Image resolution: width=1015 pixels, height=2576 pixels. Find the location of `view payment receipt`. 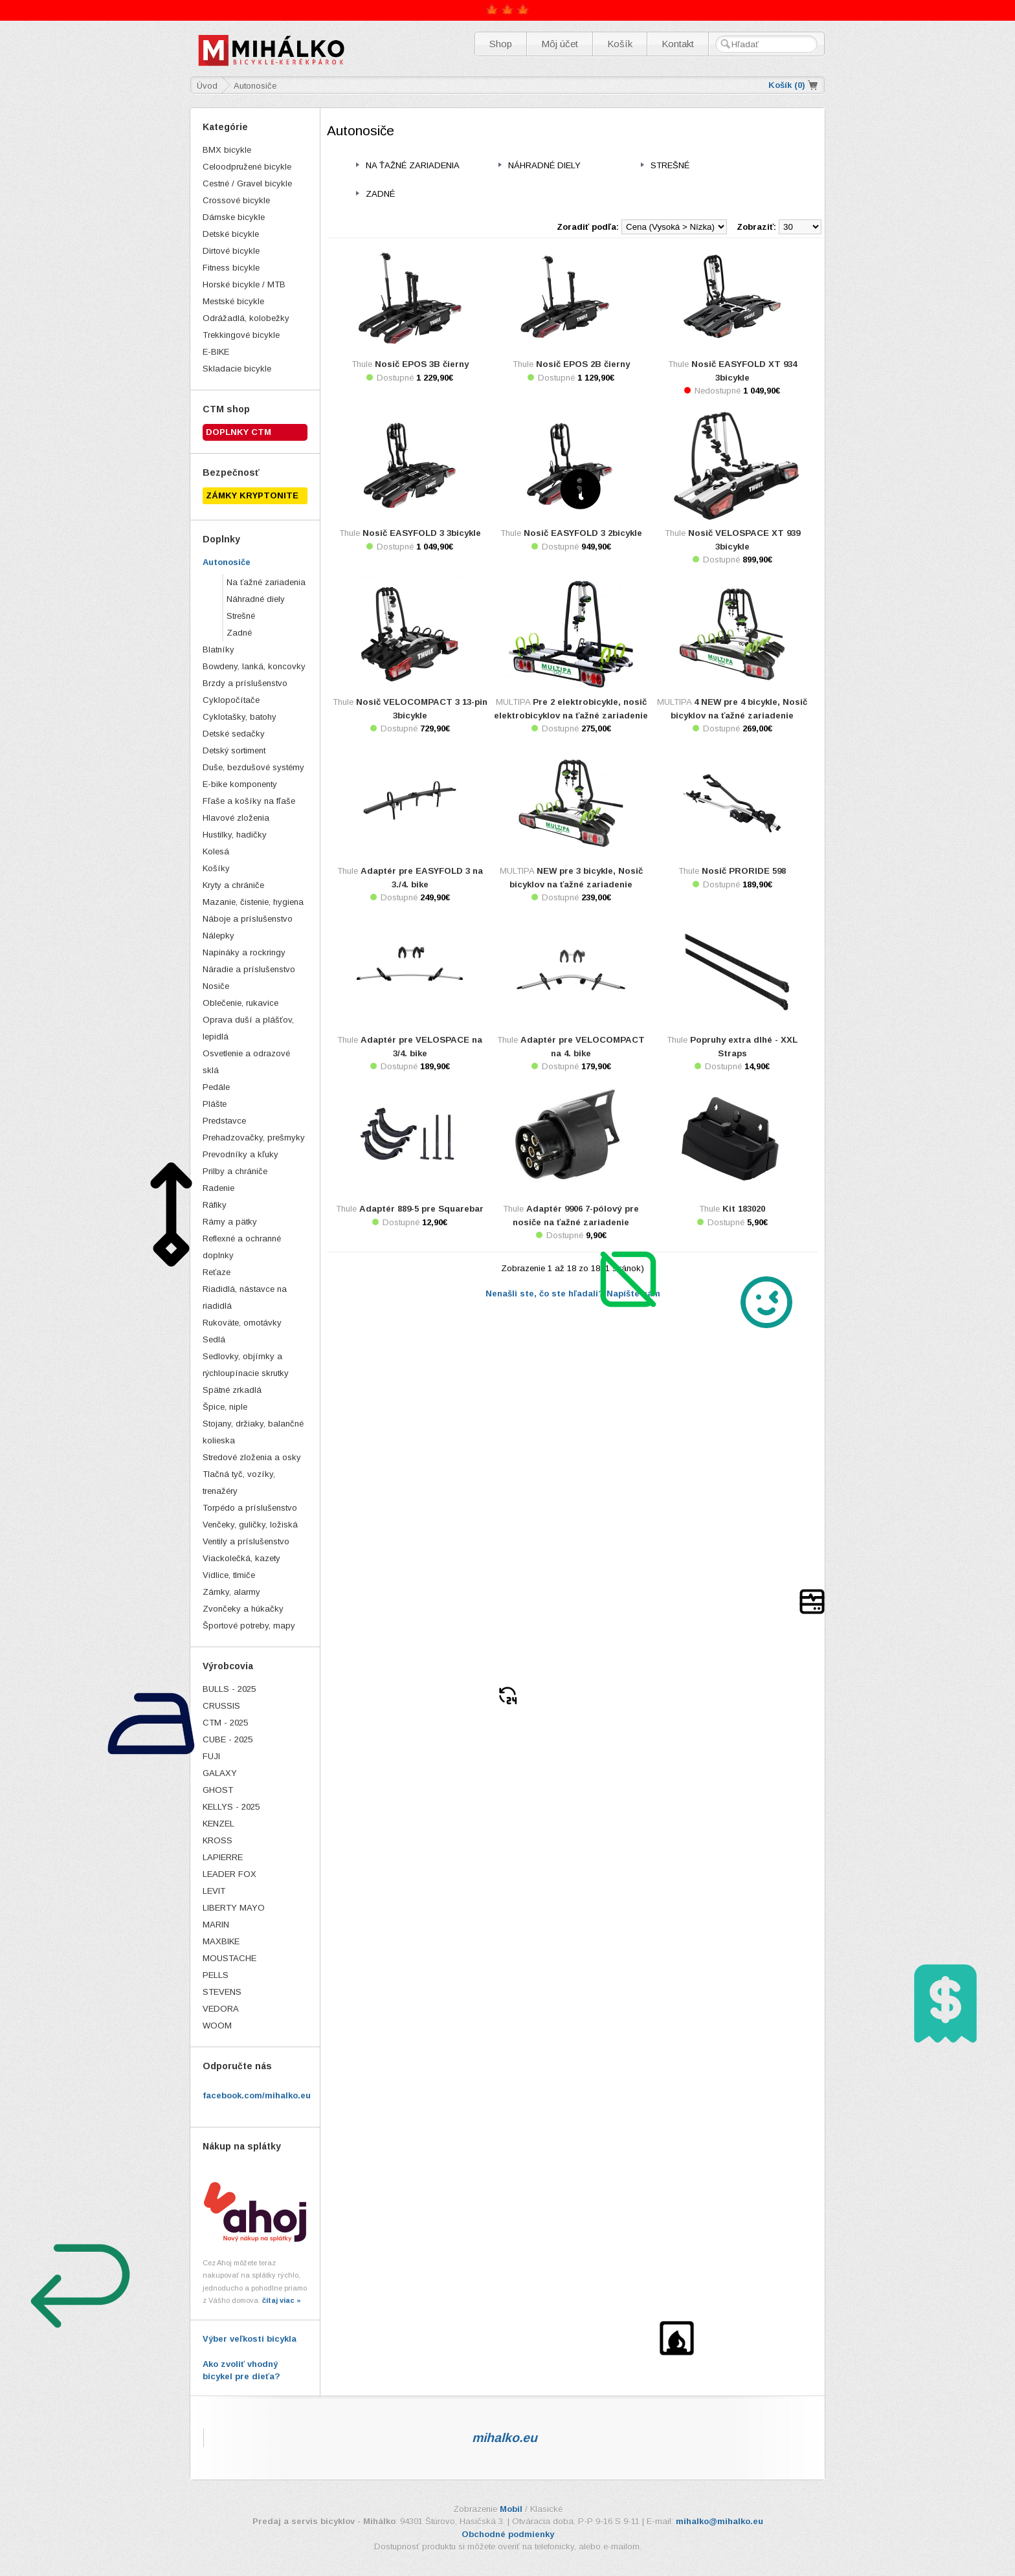

view payment receipt is located at coordinates (945, 2003).